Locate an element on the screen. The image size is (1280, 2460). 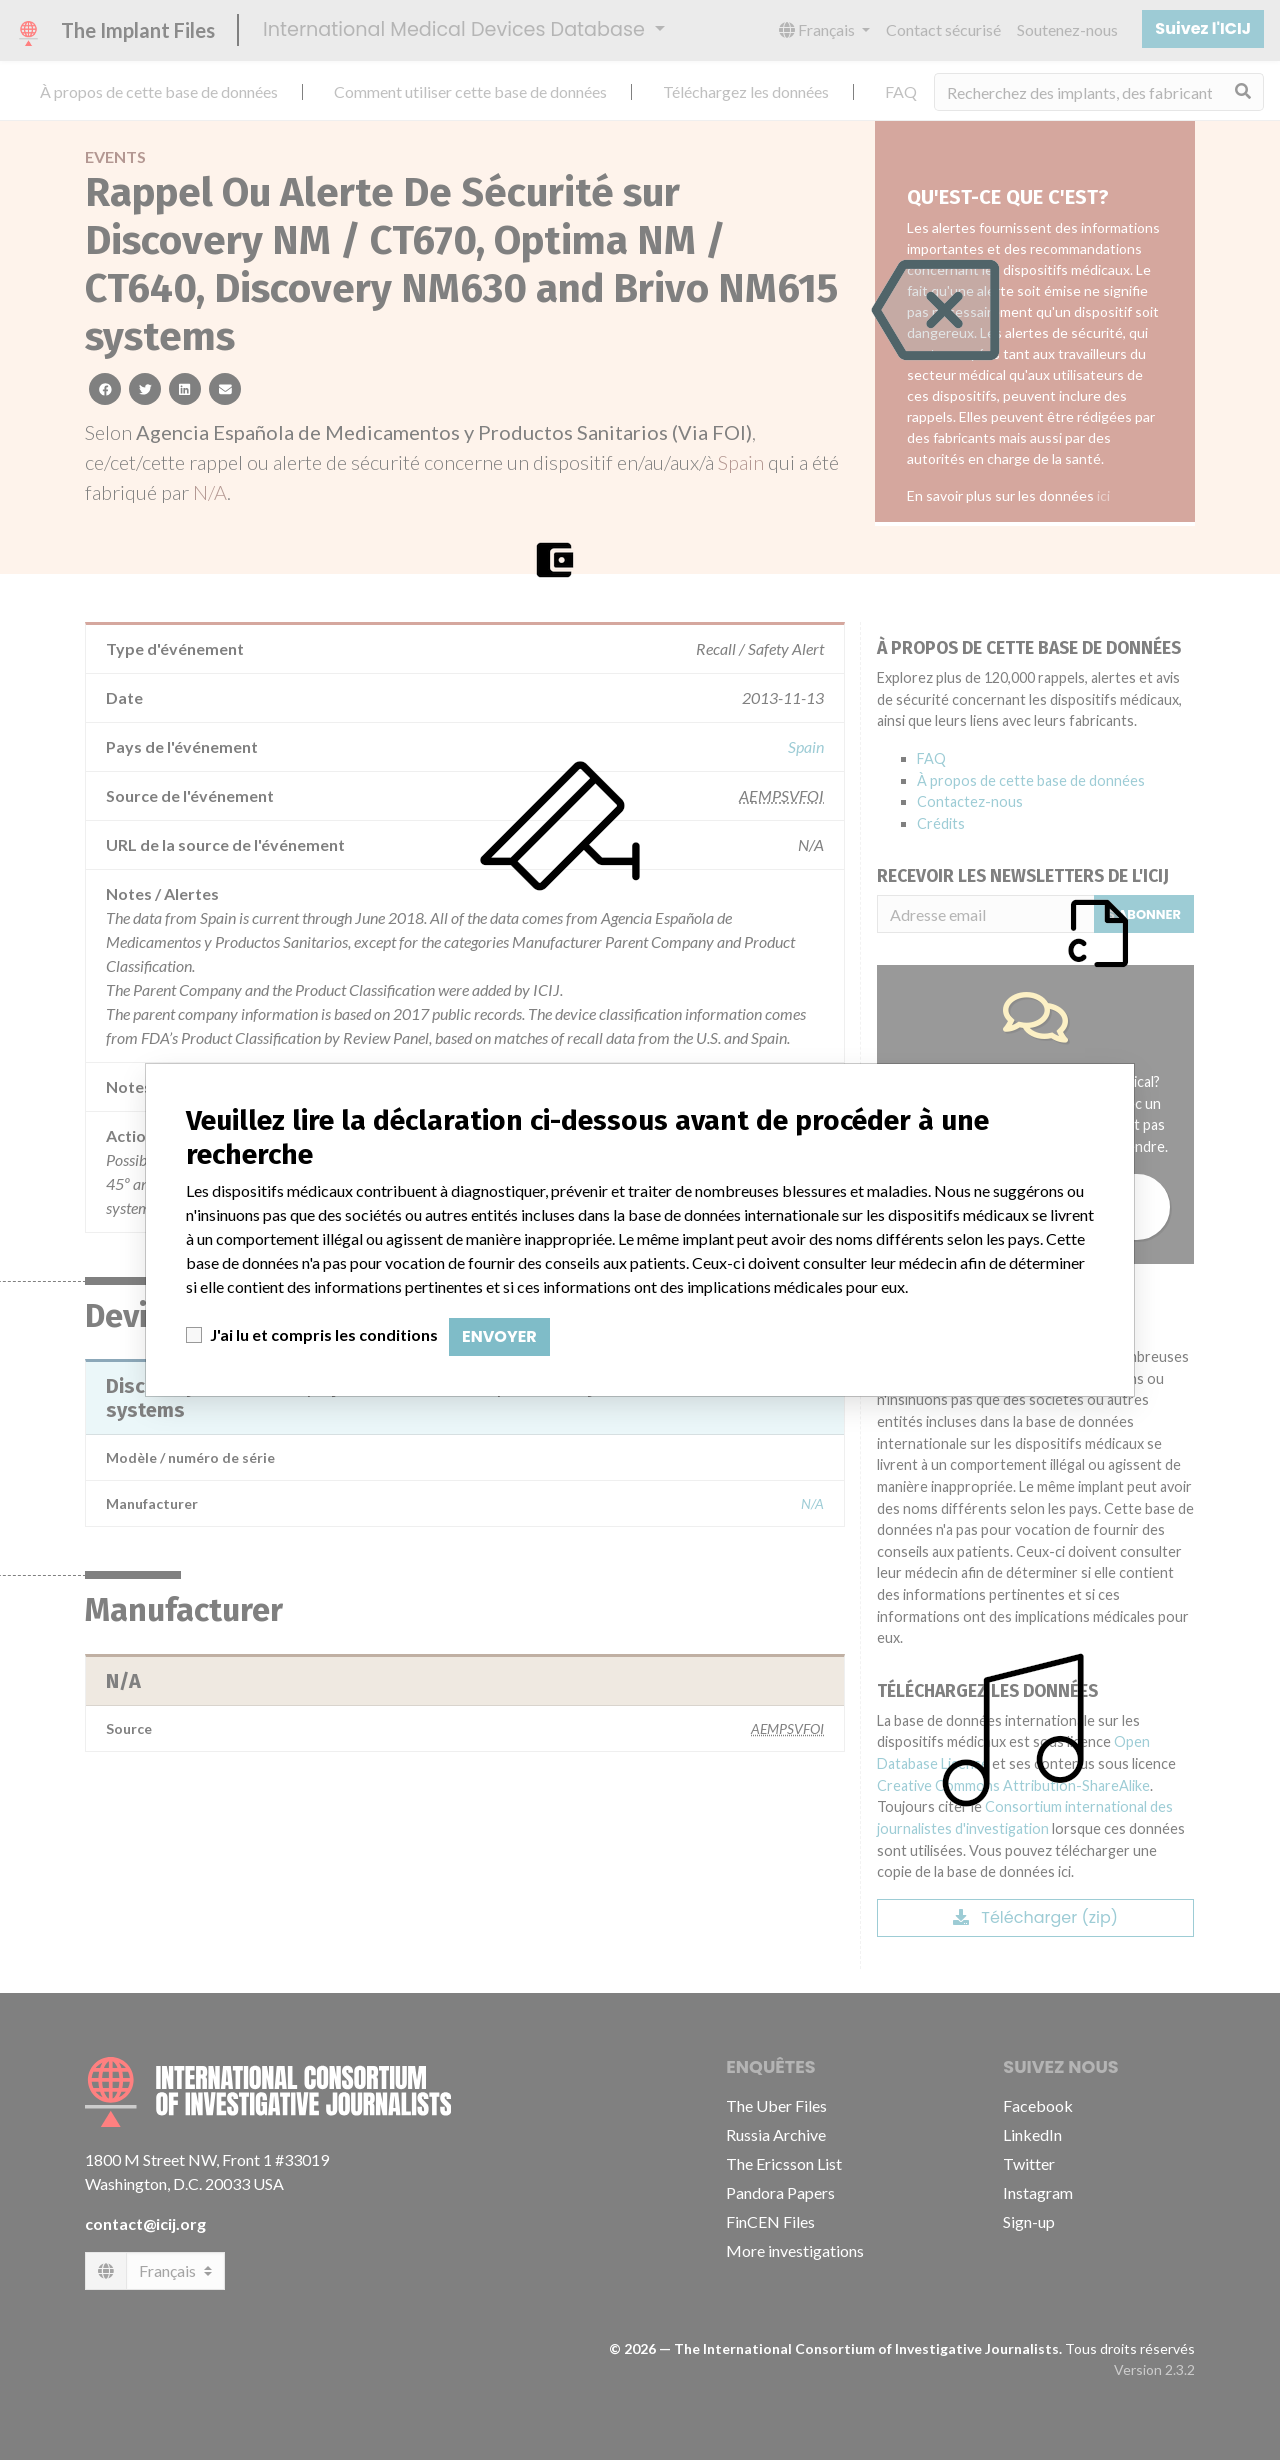
access security camera settings is located at coordinates (560, 836).